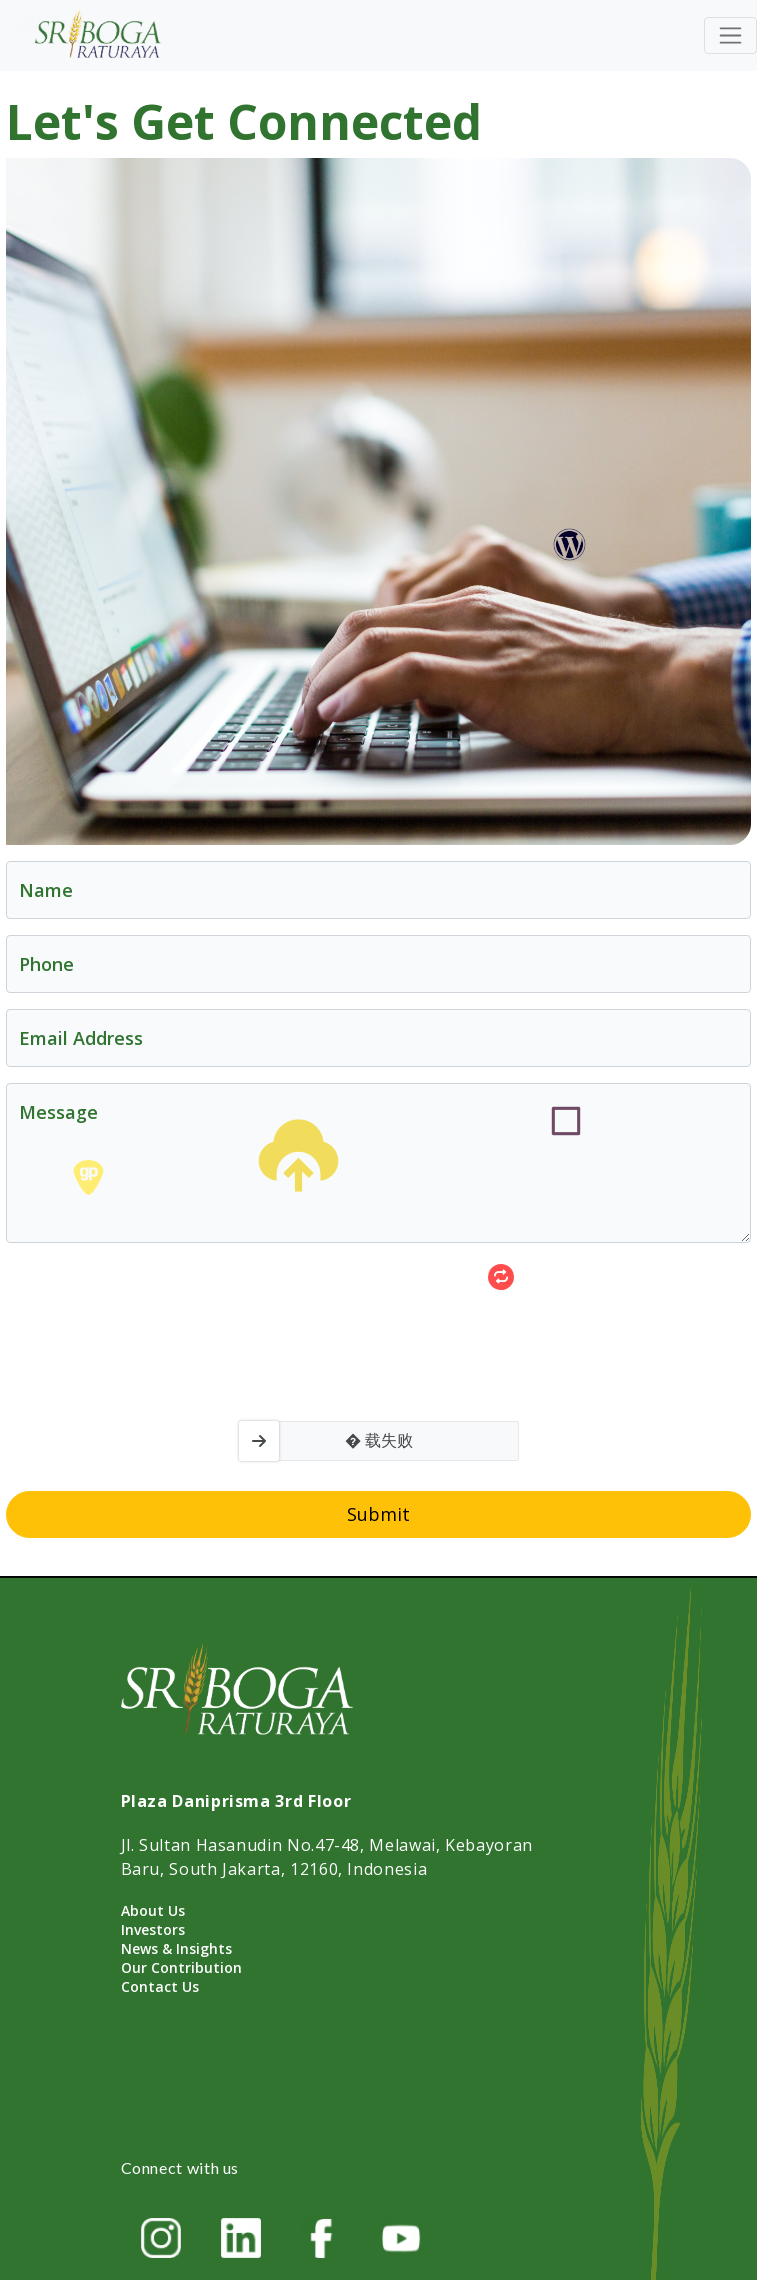 The width and height of the screenshot is (757, 2280). I want to click on stop media playback, so click(566, 1121).